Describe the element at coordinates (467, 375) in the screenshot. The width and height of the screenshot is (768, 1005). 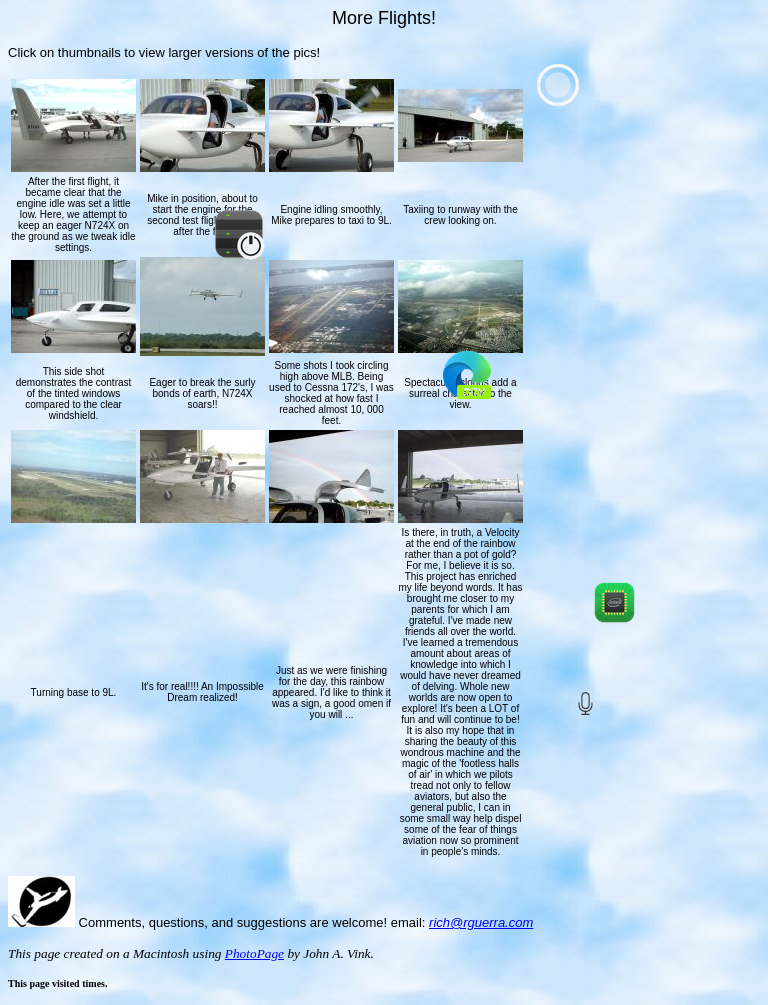
I see `open microsoft edge developer browser` at that location.